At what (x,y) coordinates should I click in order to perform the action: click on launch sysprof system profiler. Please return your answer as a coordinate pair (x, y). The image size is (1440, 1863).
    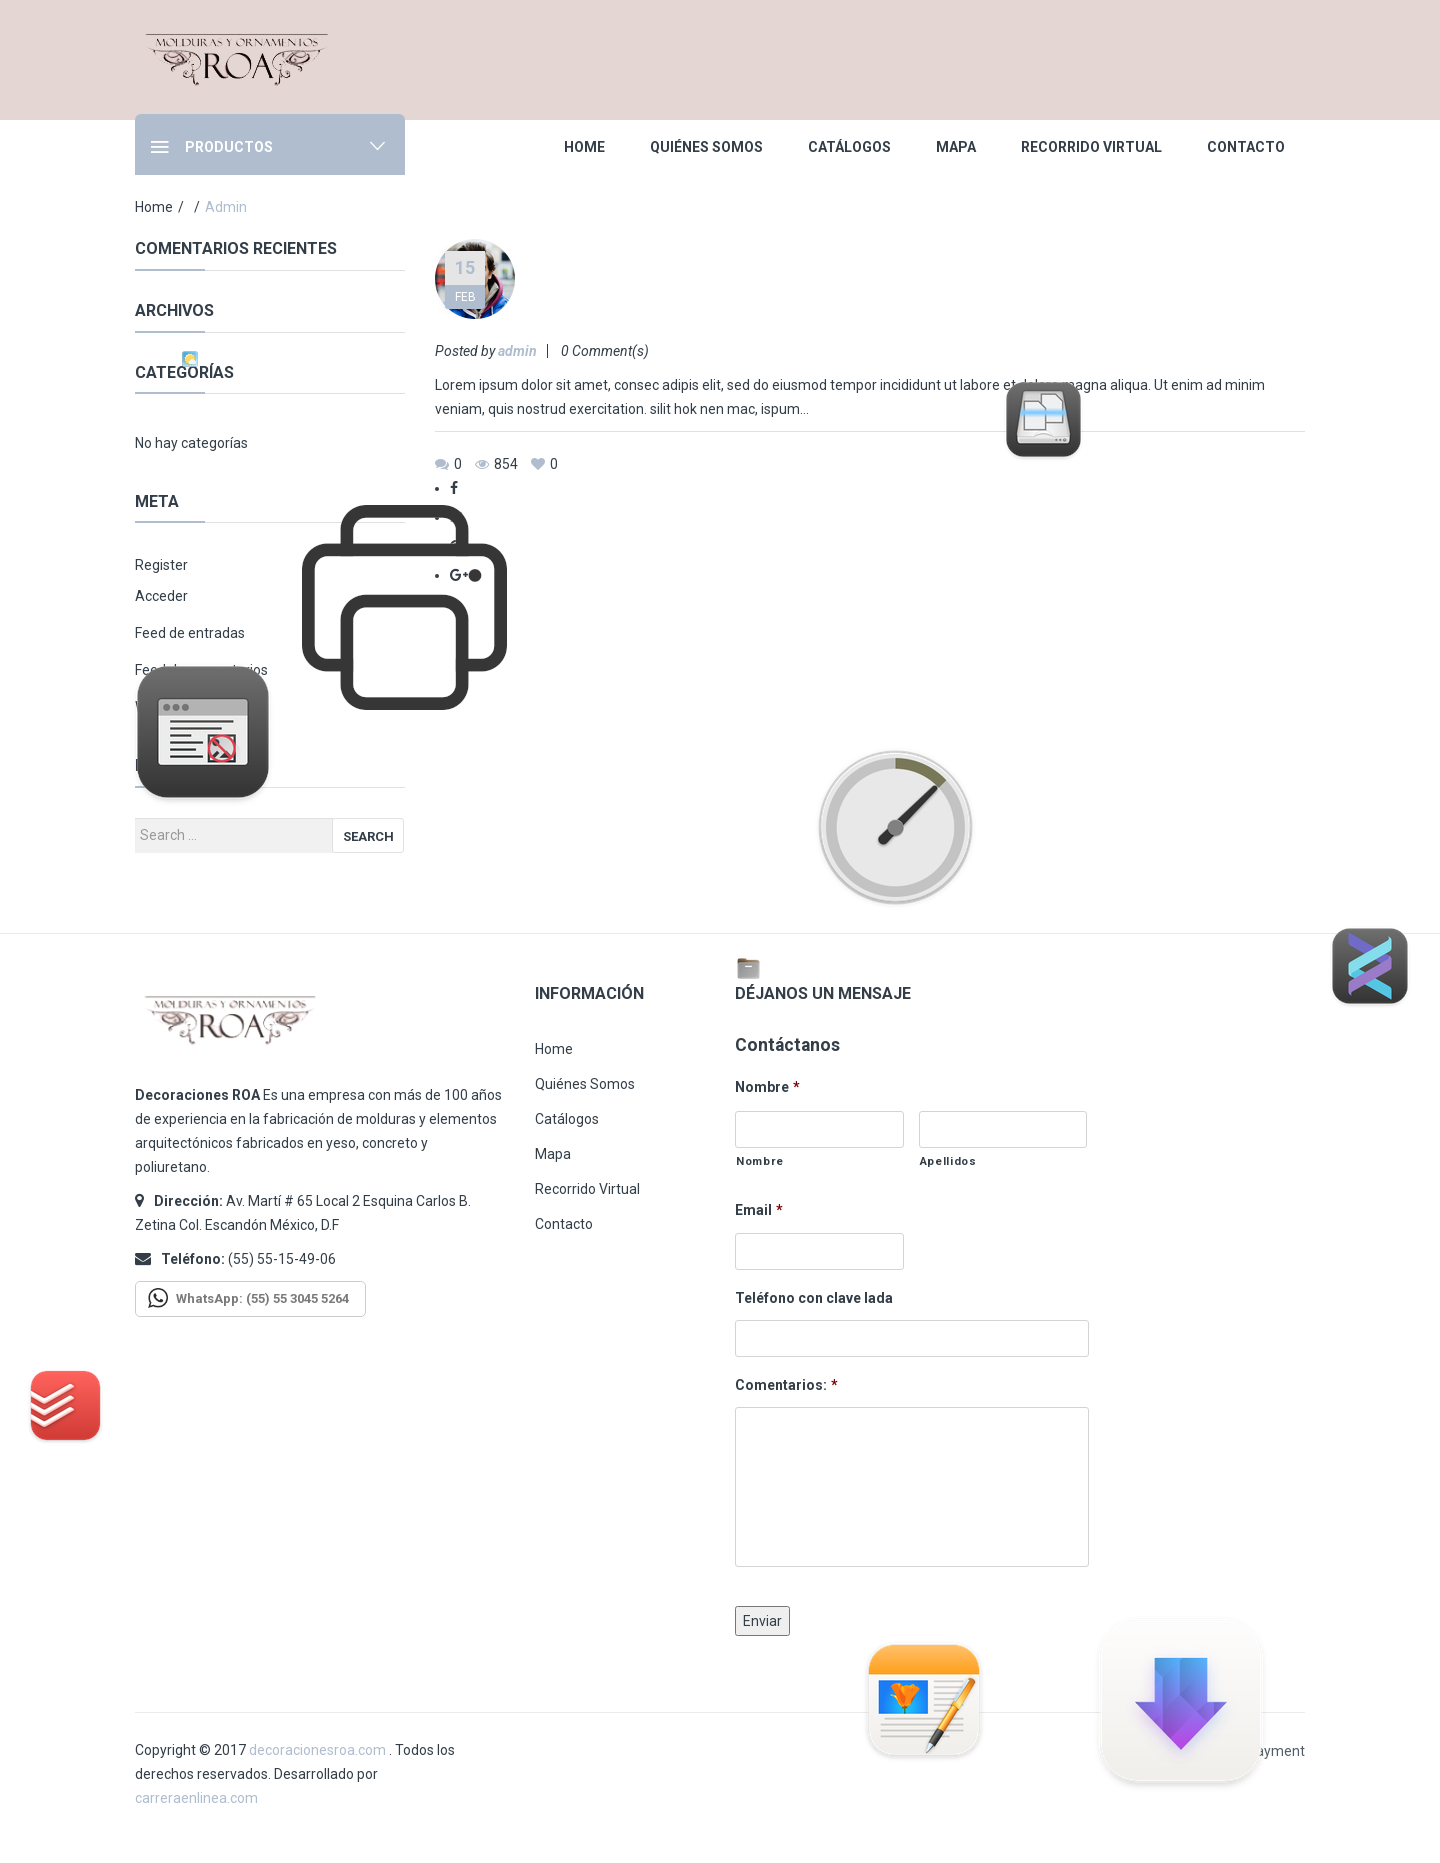
    Looking at the image, I should click on (895, 827).